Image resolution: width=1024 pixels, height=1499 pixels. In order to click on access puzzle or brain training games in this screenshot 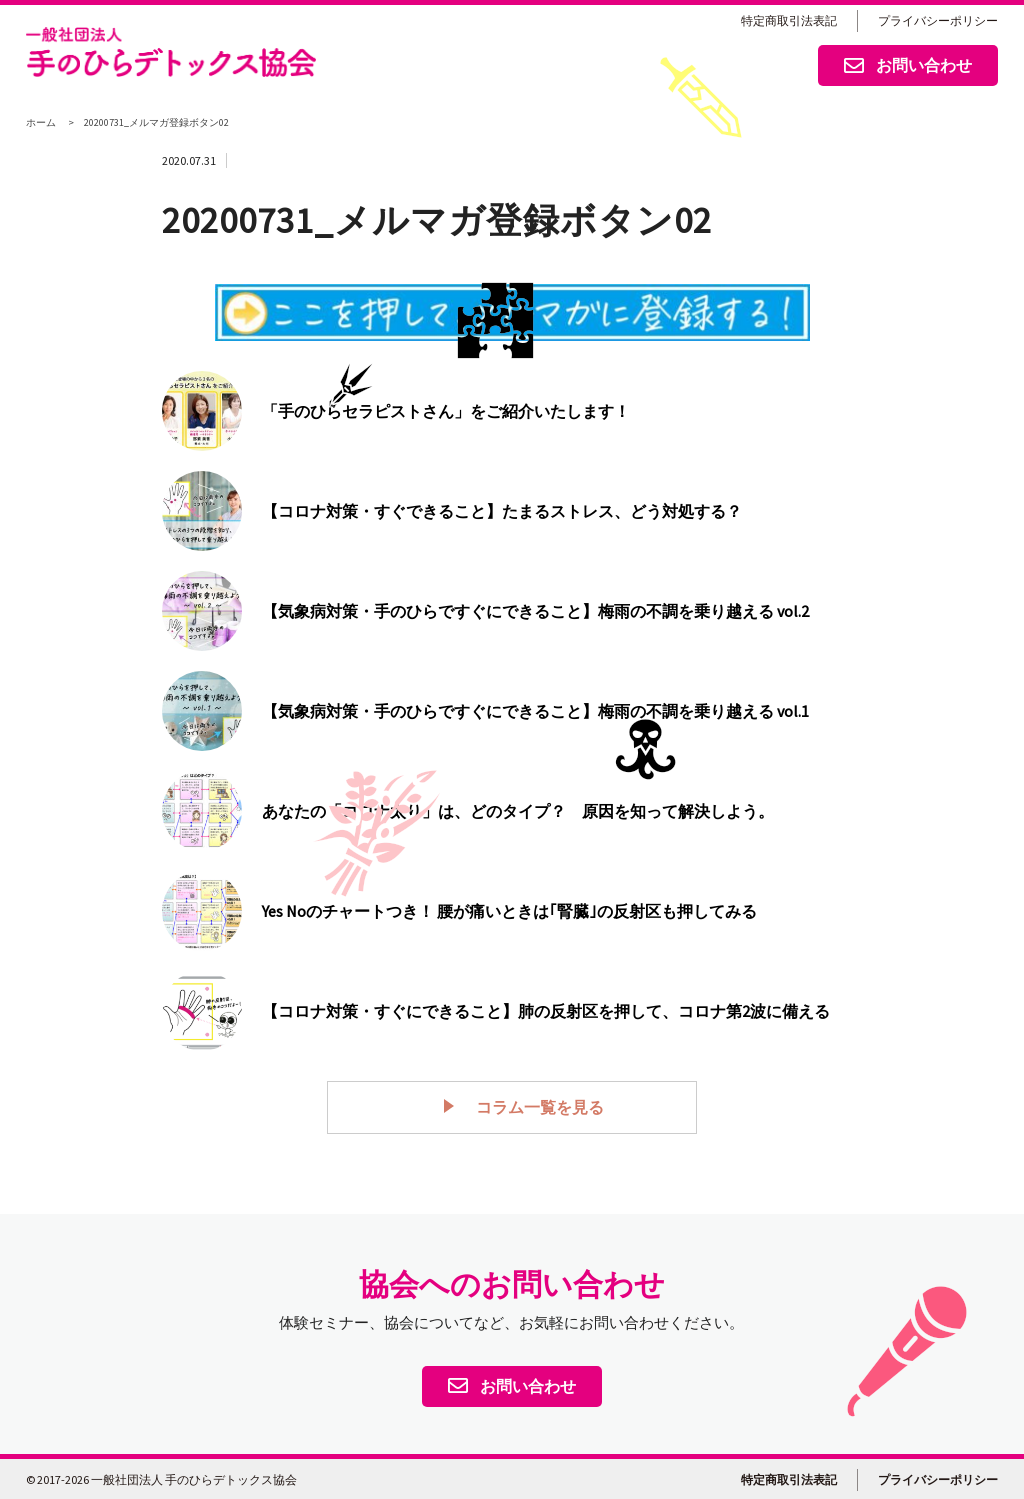, I will do `click(495, 320)`.